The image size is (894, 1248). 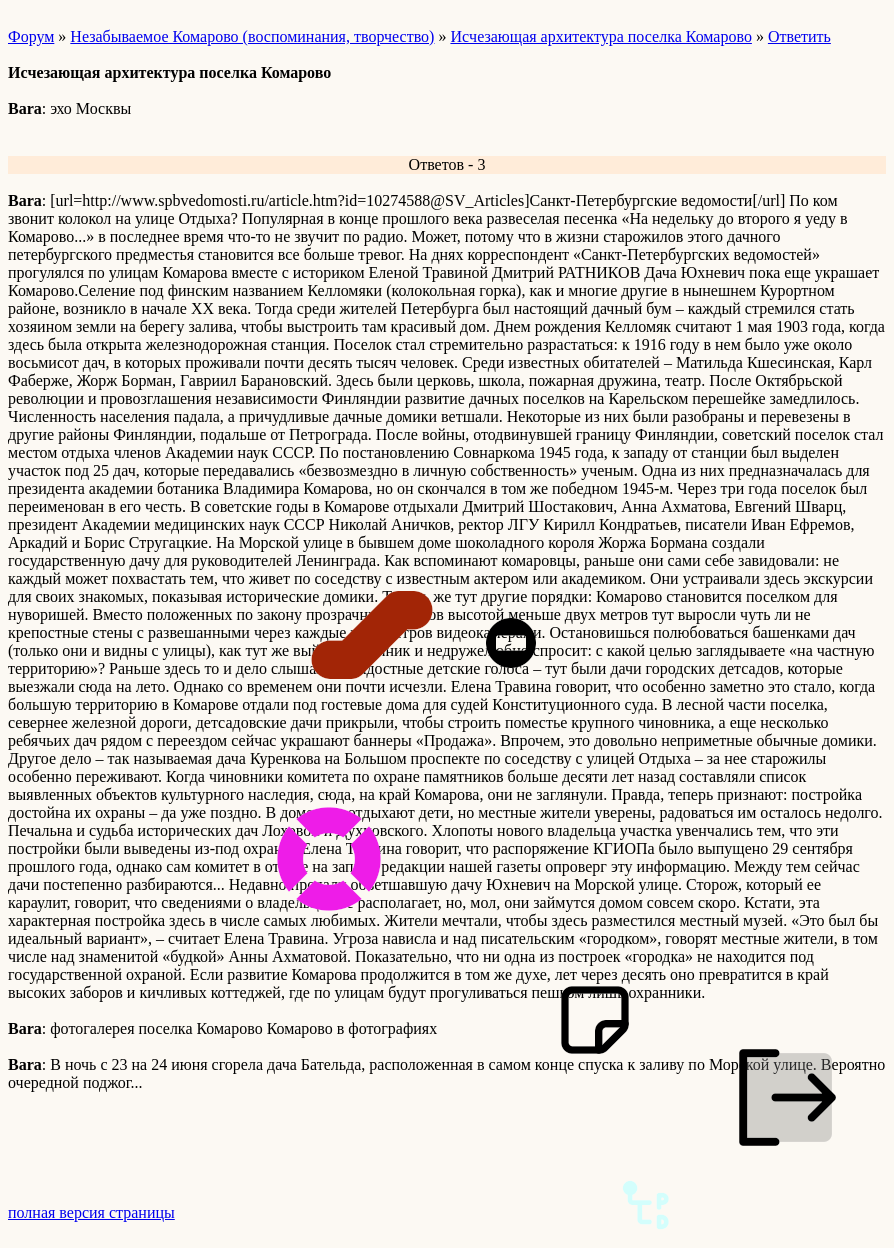 What do you see at coordinates (329, 859) in the screenshot?
I see `access help or support center` at bounding box center [329, 859].